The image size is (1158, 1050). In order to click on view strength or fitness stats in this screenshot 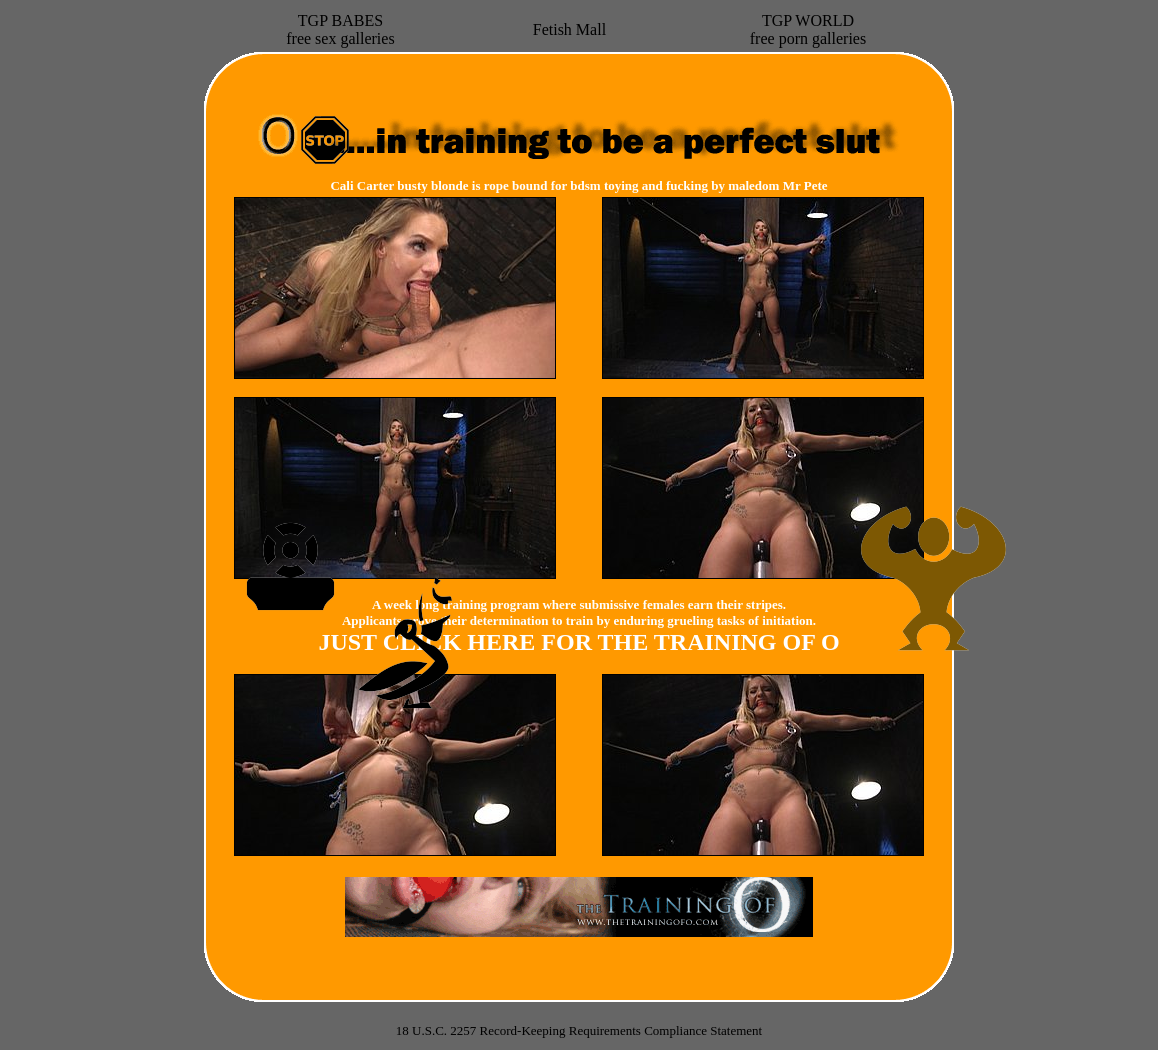, I will do `click(933, 578)`.